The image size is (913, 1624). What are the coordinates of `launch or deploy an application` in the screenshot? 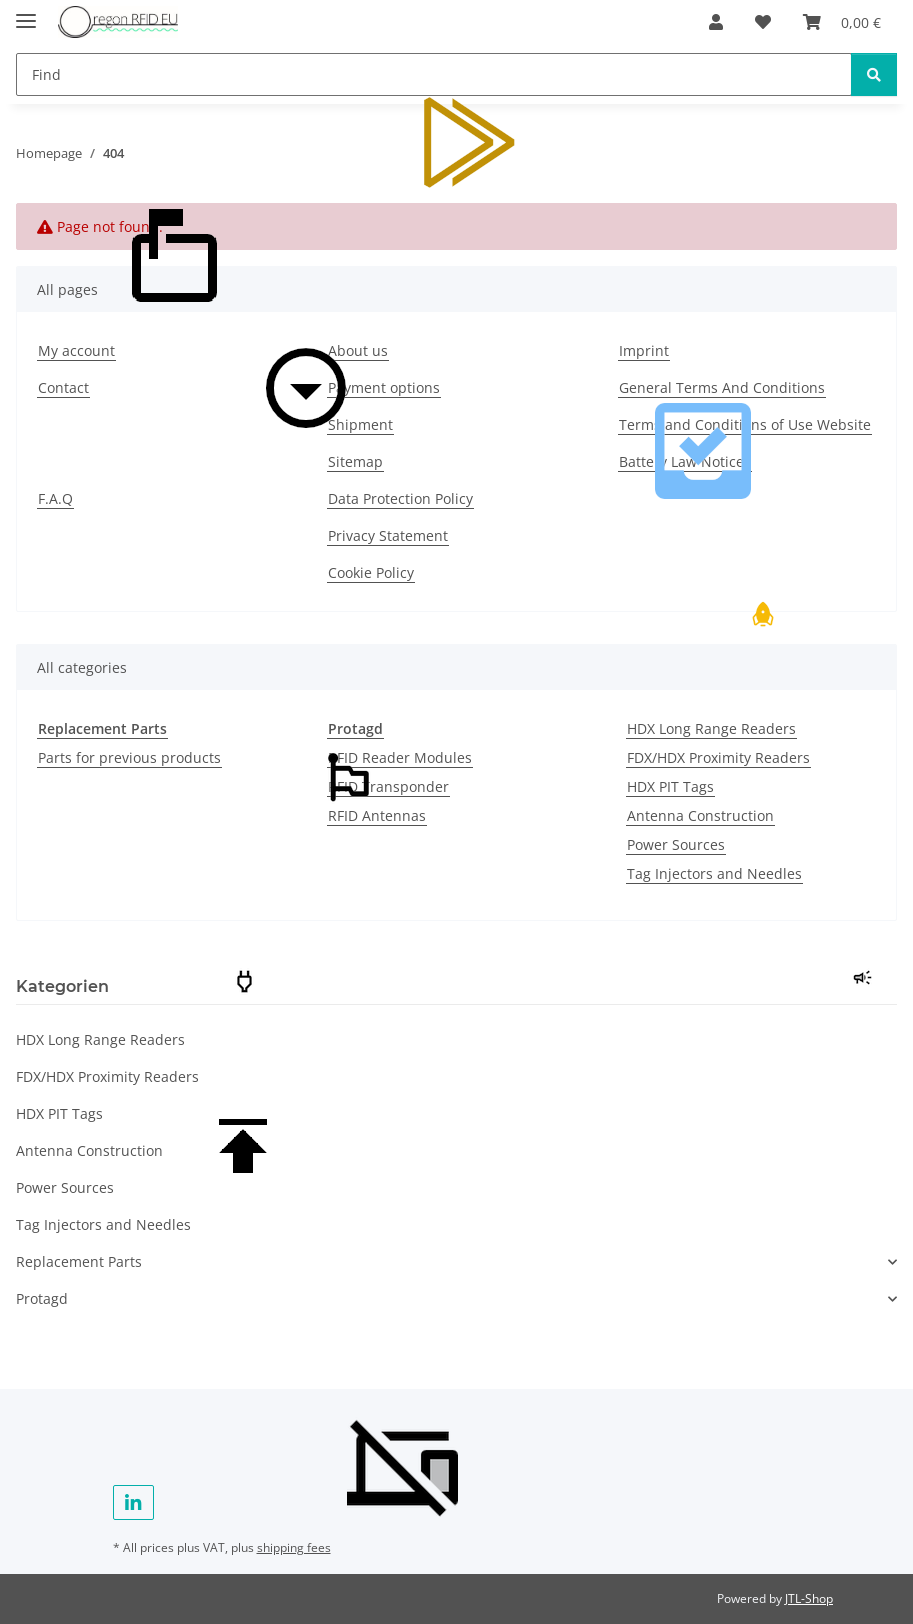 It's located at (763, 615).